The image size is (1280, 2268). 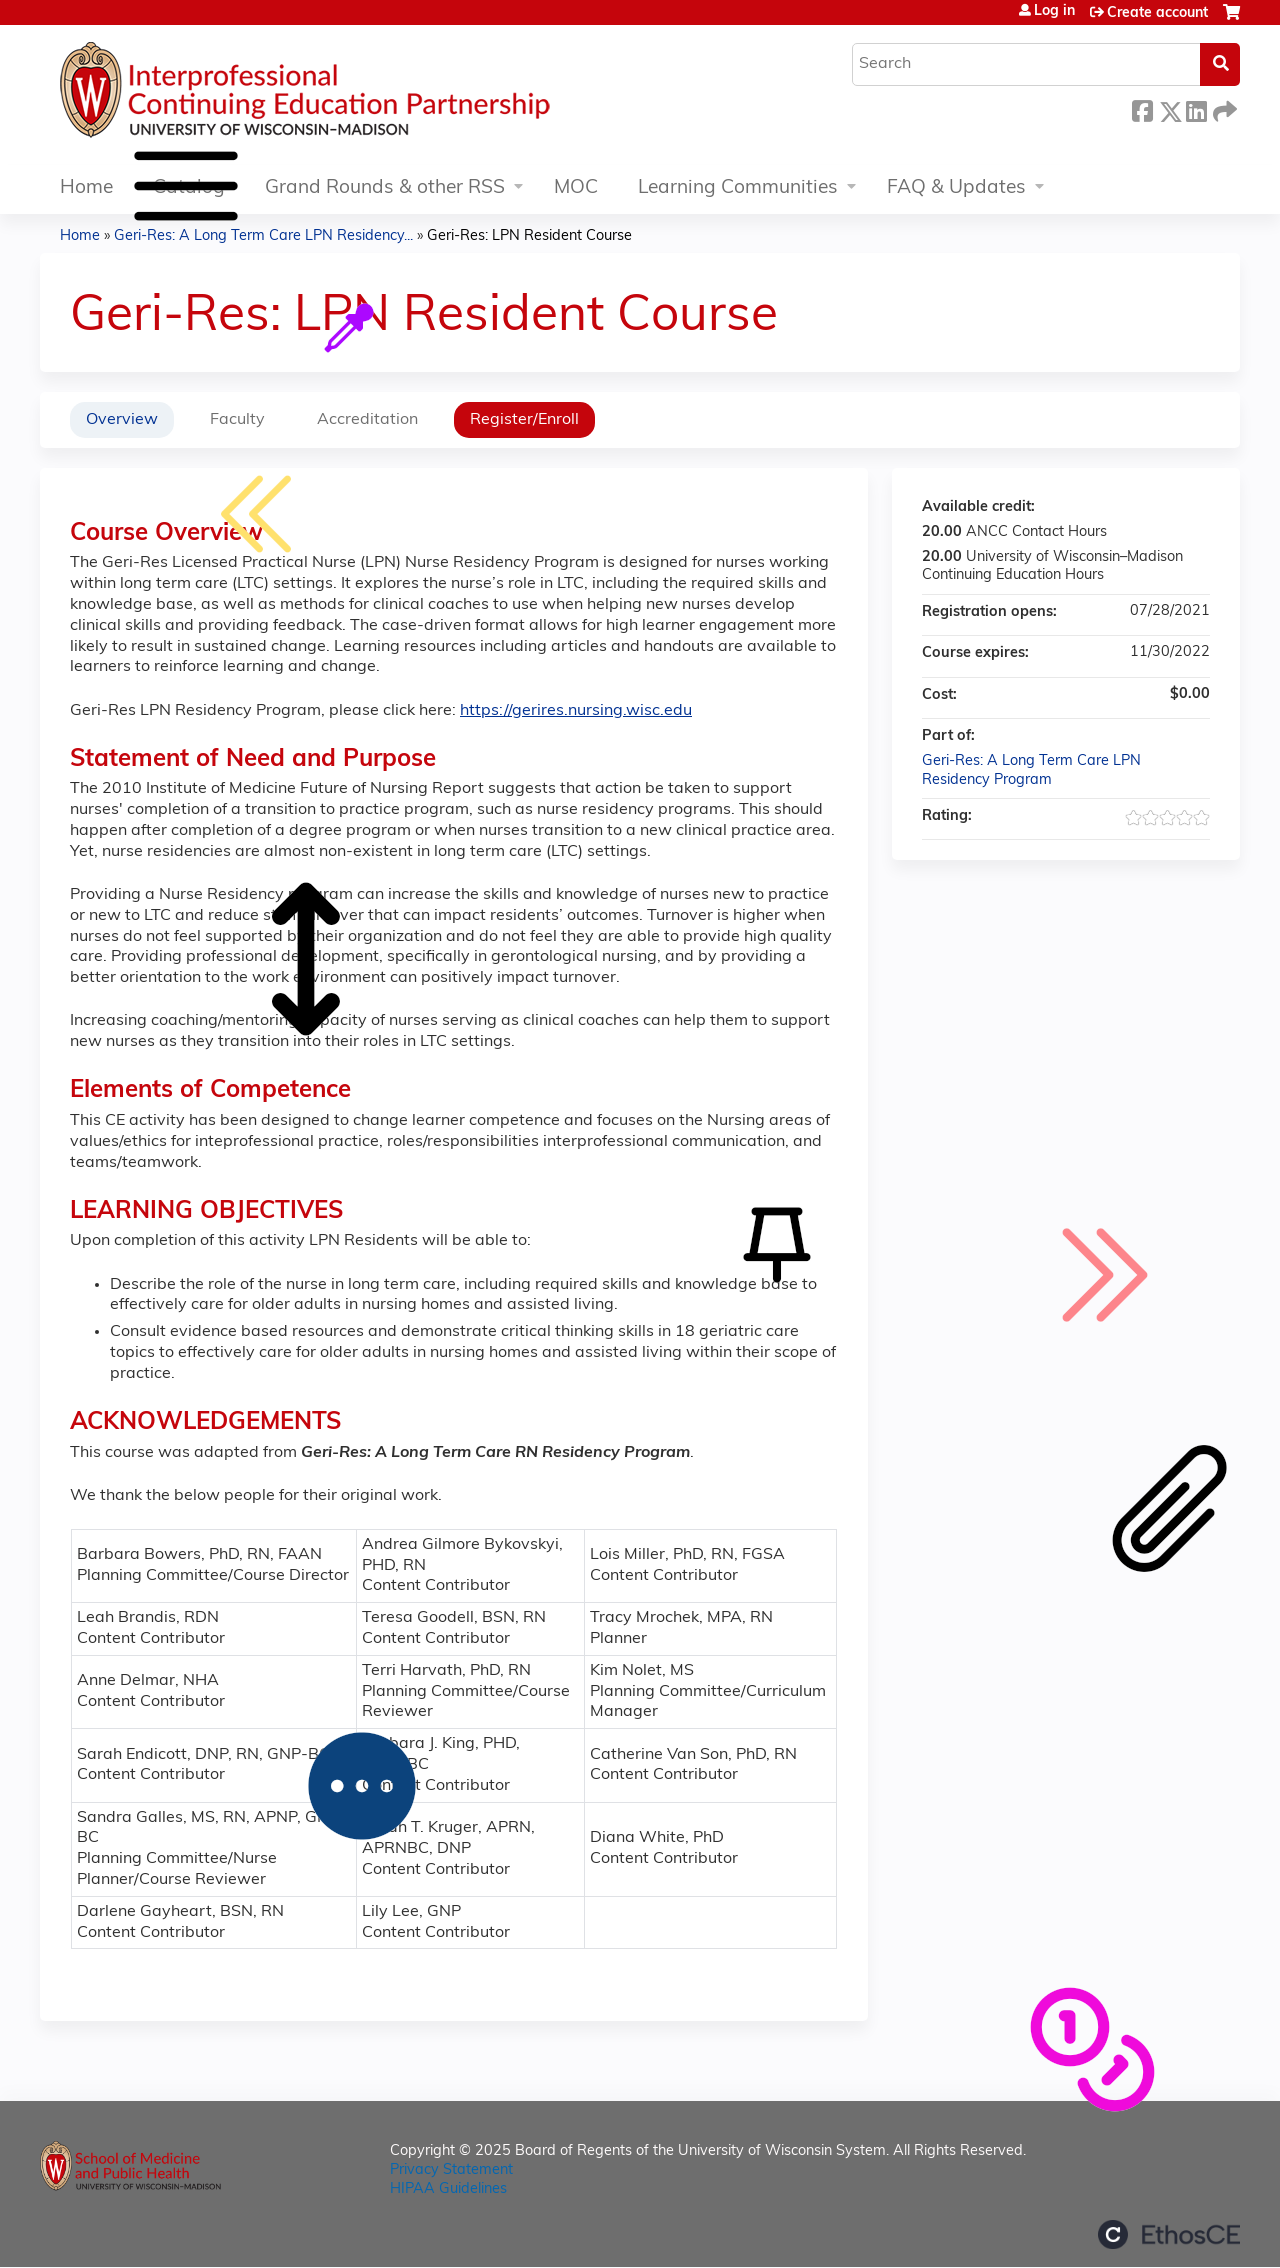 What do you see at coordinates (1105, 1275) in the screenshot?
I see `skip forward or advance quickly` at bounding box center [1105, 1275].